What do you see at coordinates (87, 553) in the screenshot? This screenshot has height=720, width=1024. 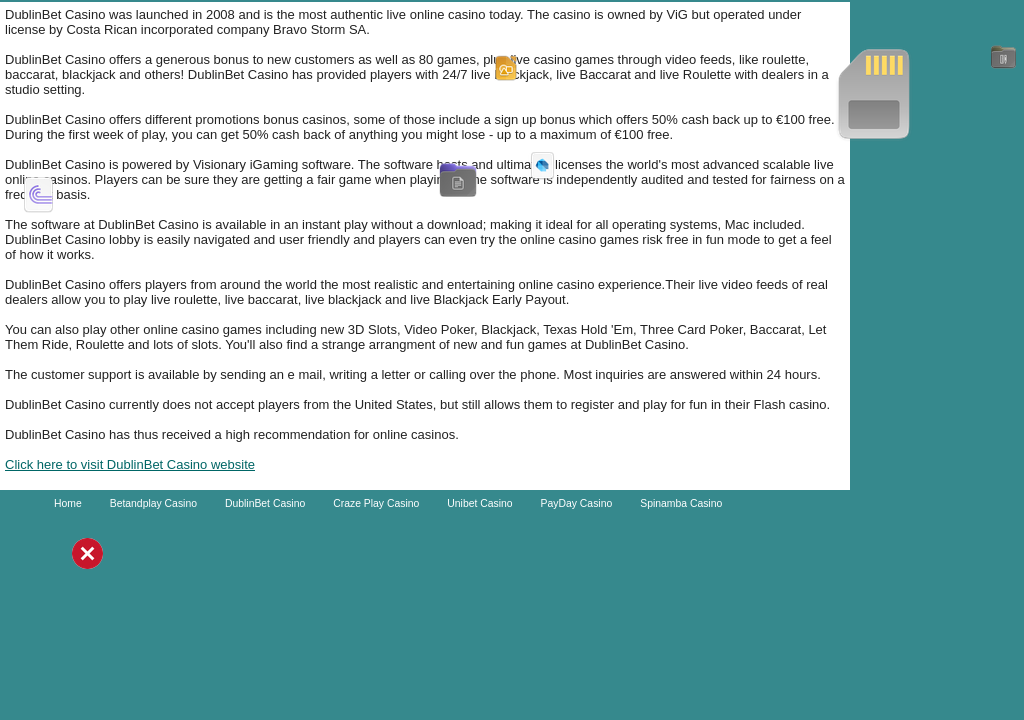 I see `close the current dialog or modal window` at bounding box center [87, 553].